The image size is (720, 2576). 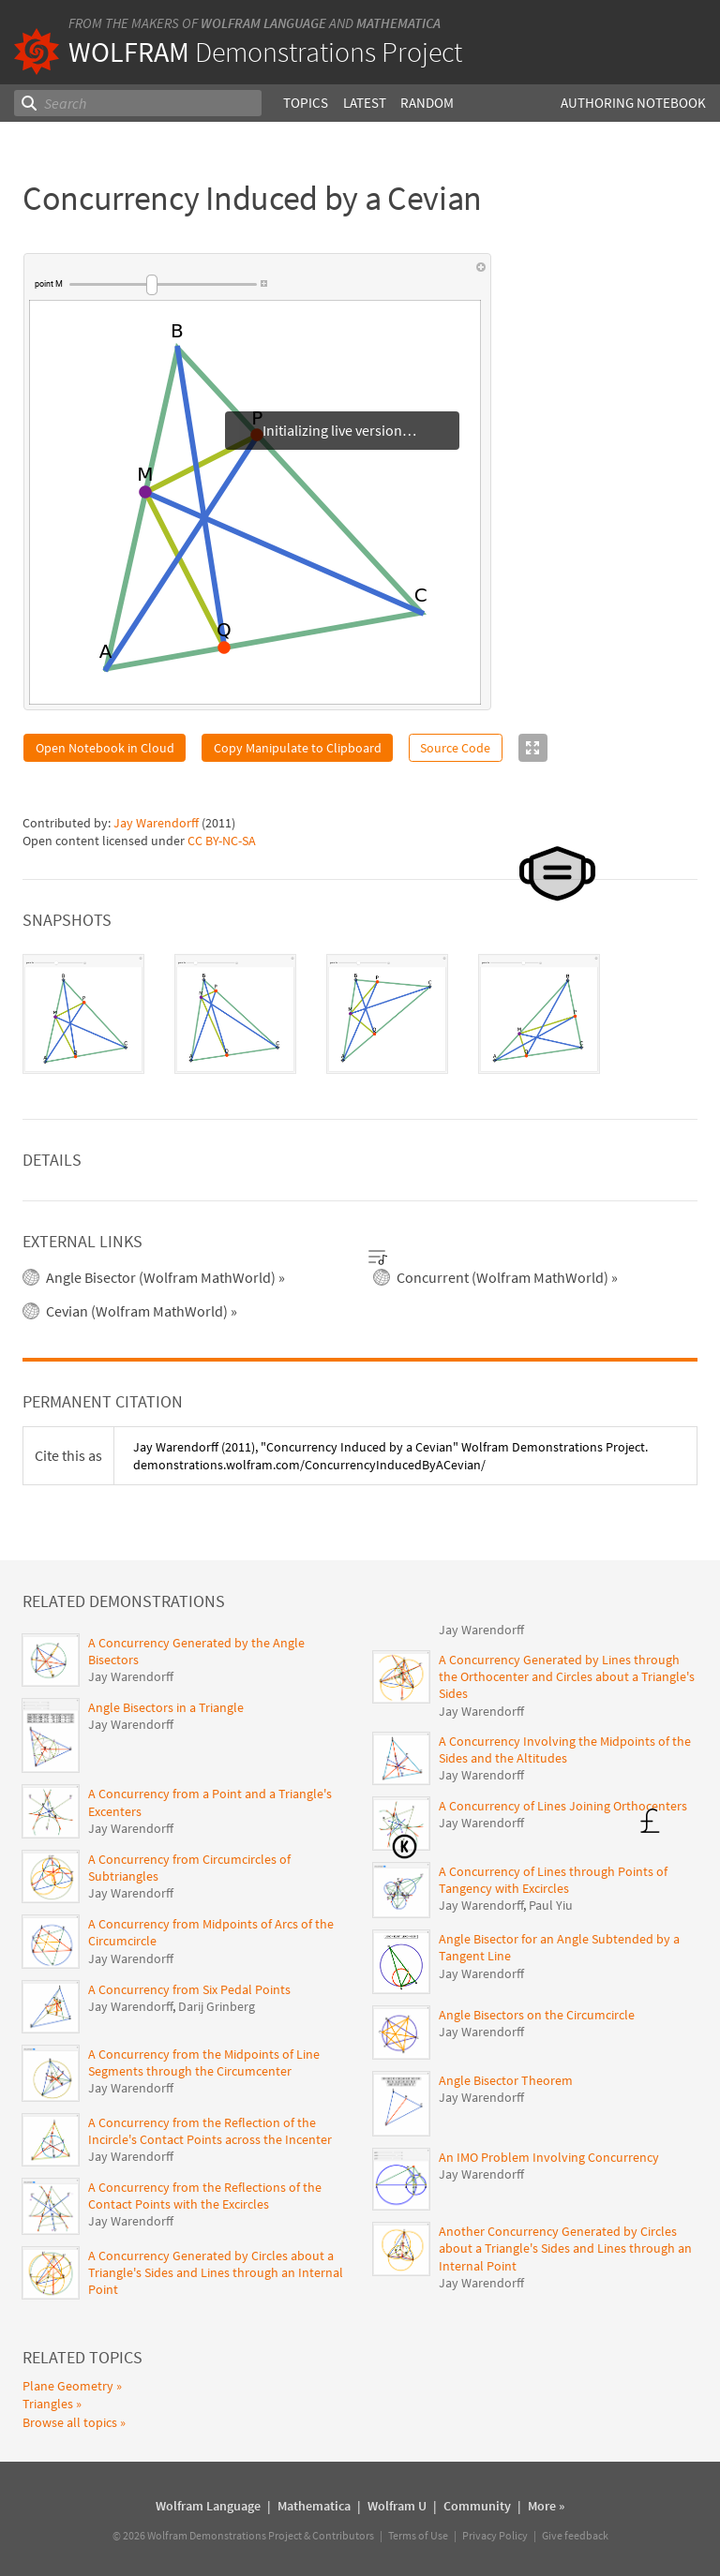 I want to click on indicates british pound sterling currency, so click(x=651, y=1821).